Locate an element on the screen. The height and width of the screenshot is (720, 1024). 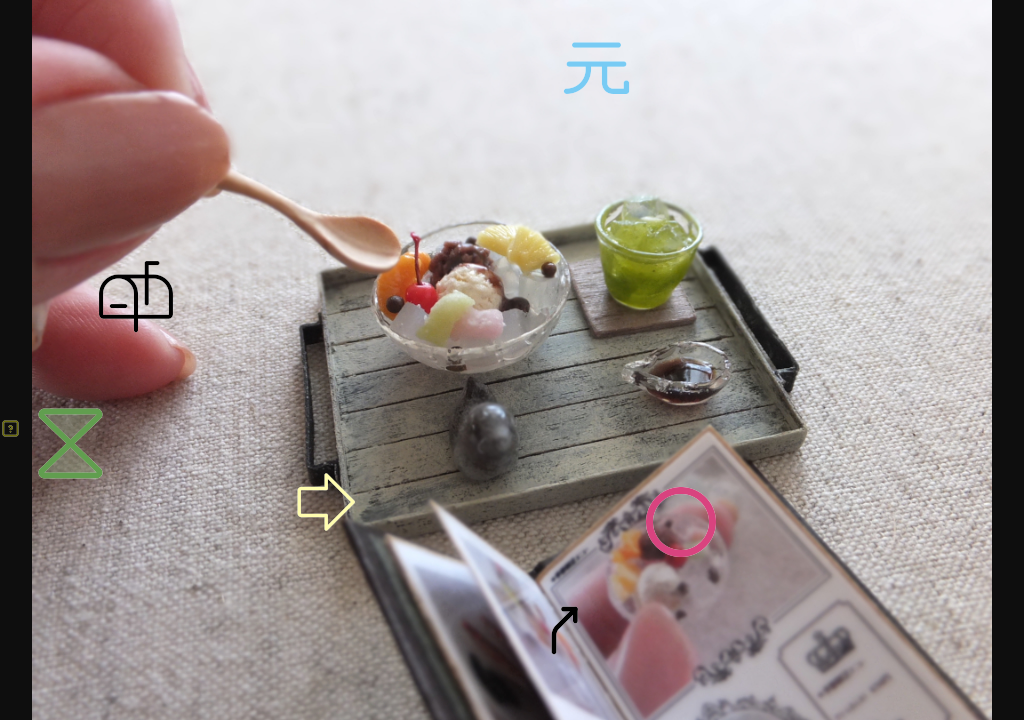
go to next item or step is located at coordinates (324, 502).